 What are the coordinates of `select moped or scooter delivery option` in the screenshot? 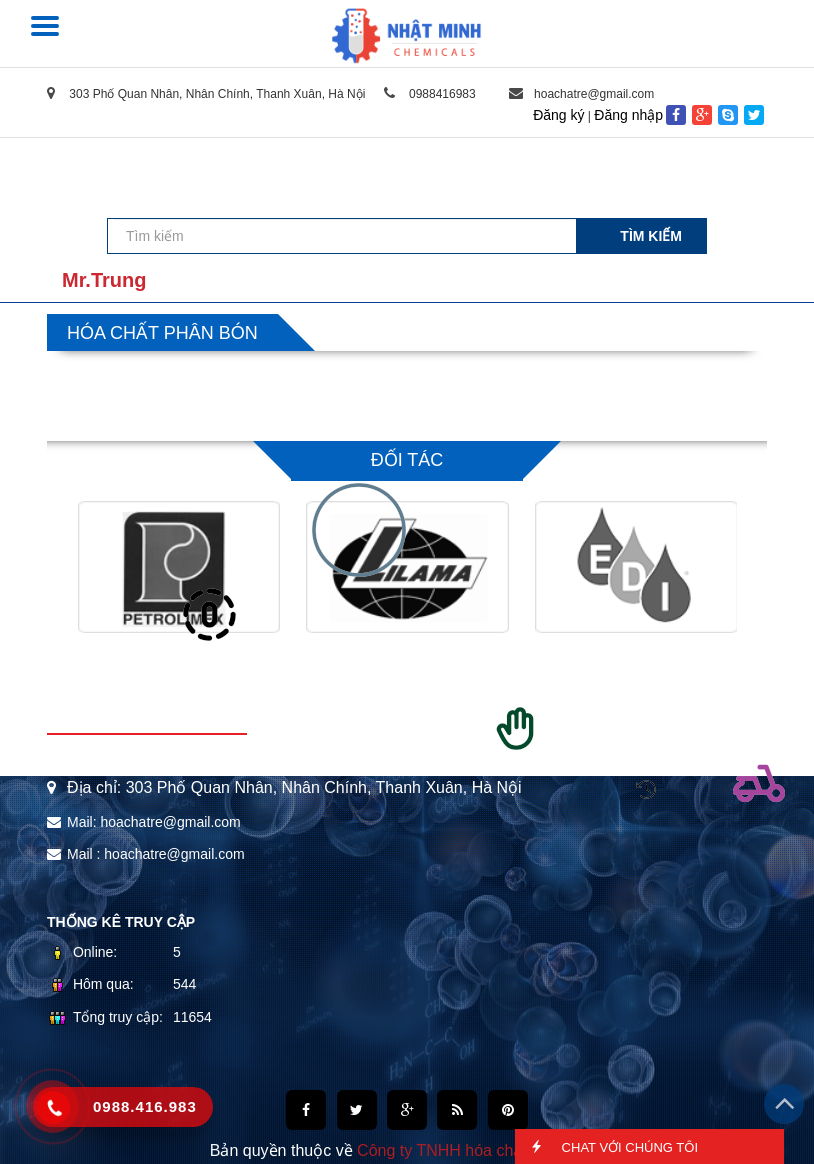 It's located at (759, 785).